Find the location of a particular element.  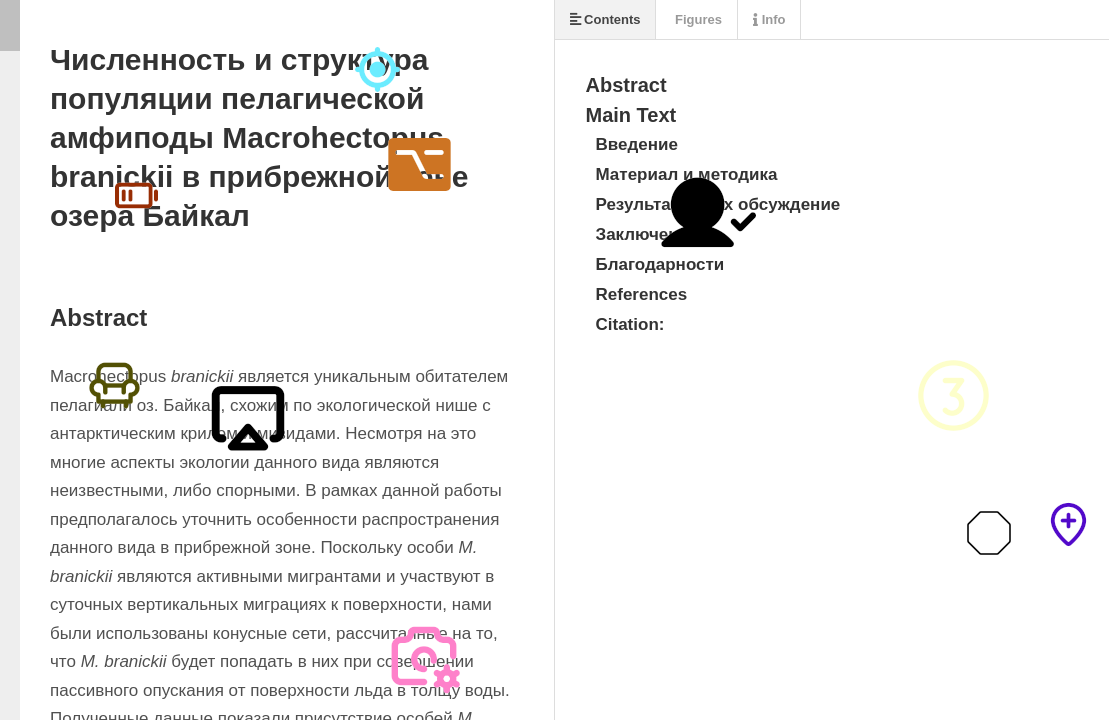

user verified or approved is located at coordinates (705, 215).